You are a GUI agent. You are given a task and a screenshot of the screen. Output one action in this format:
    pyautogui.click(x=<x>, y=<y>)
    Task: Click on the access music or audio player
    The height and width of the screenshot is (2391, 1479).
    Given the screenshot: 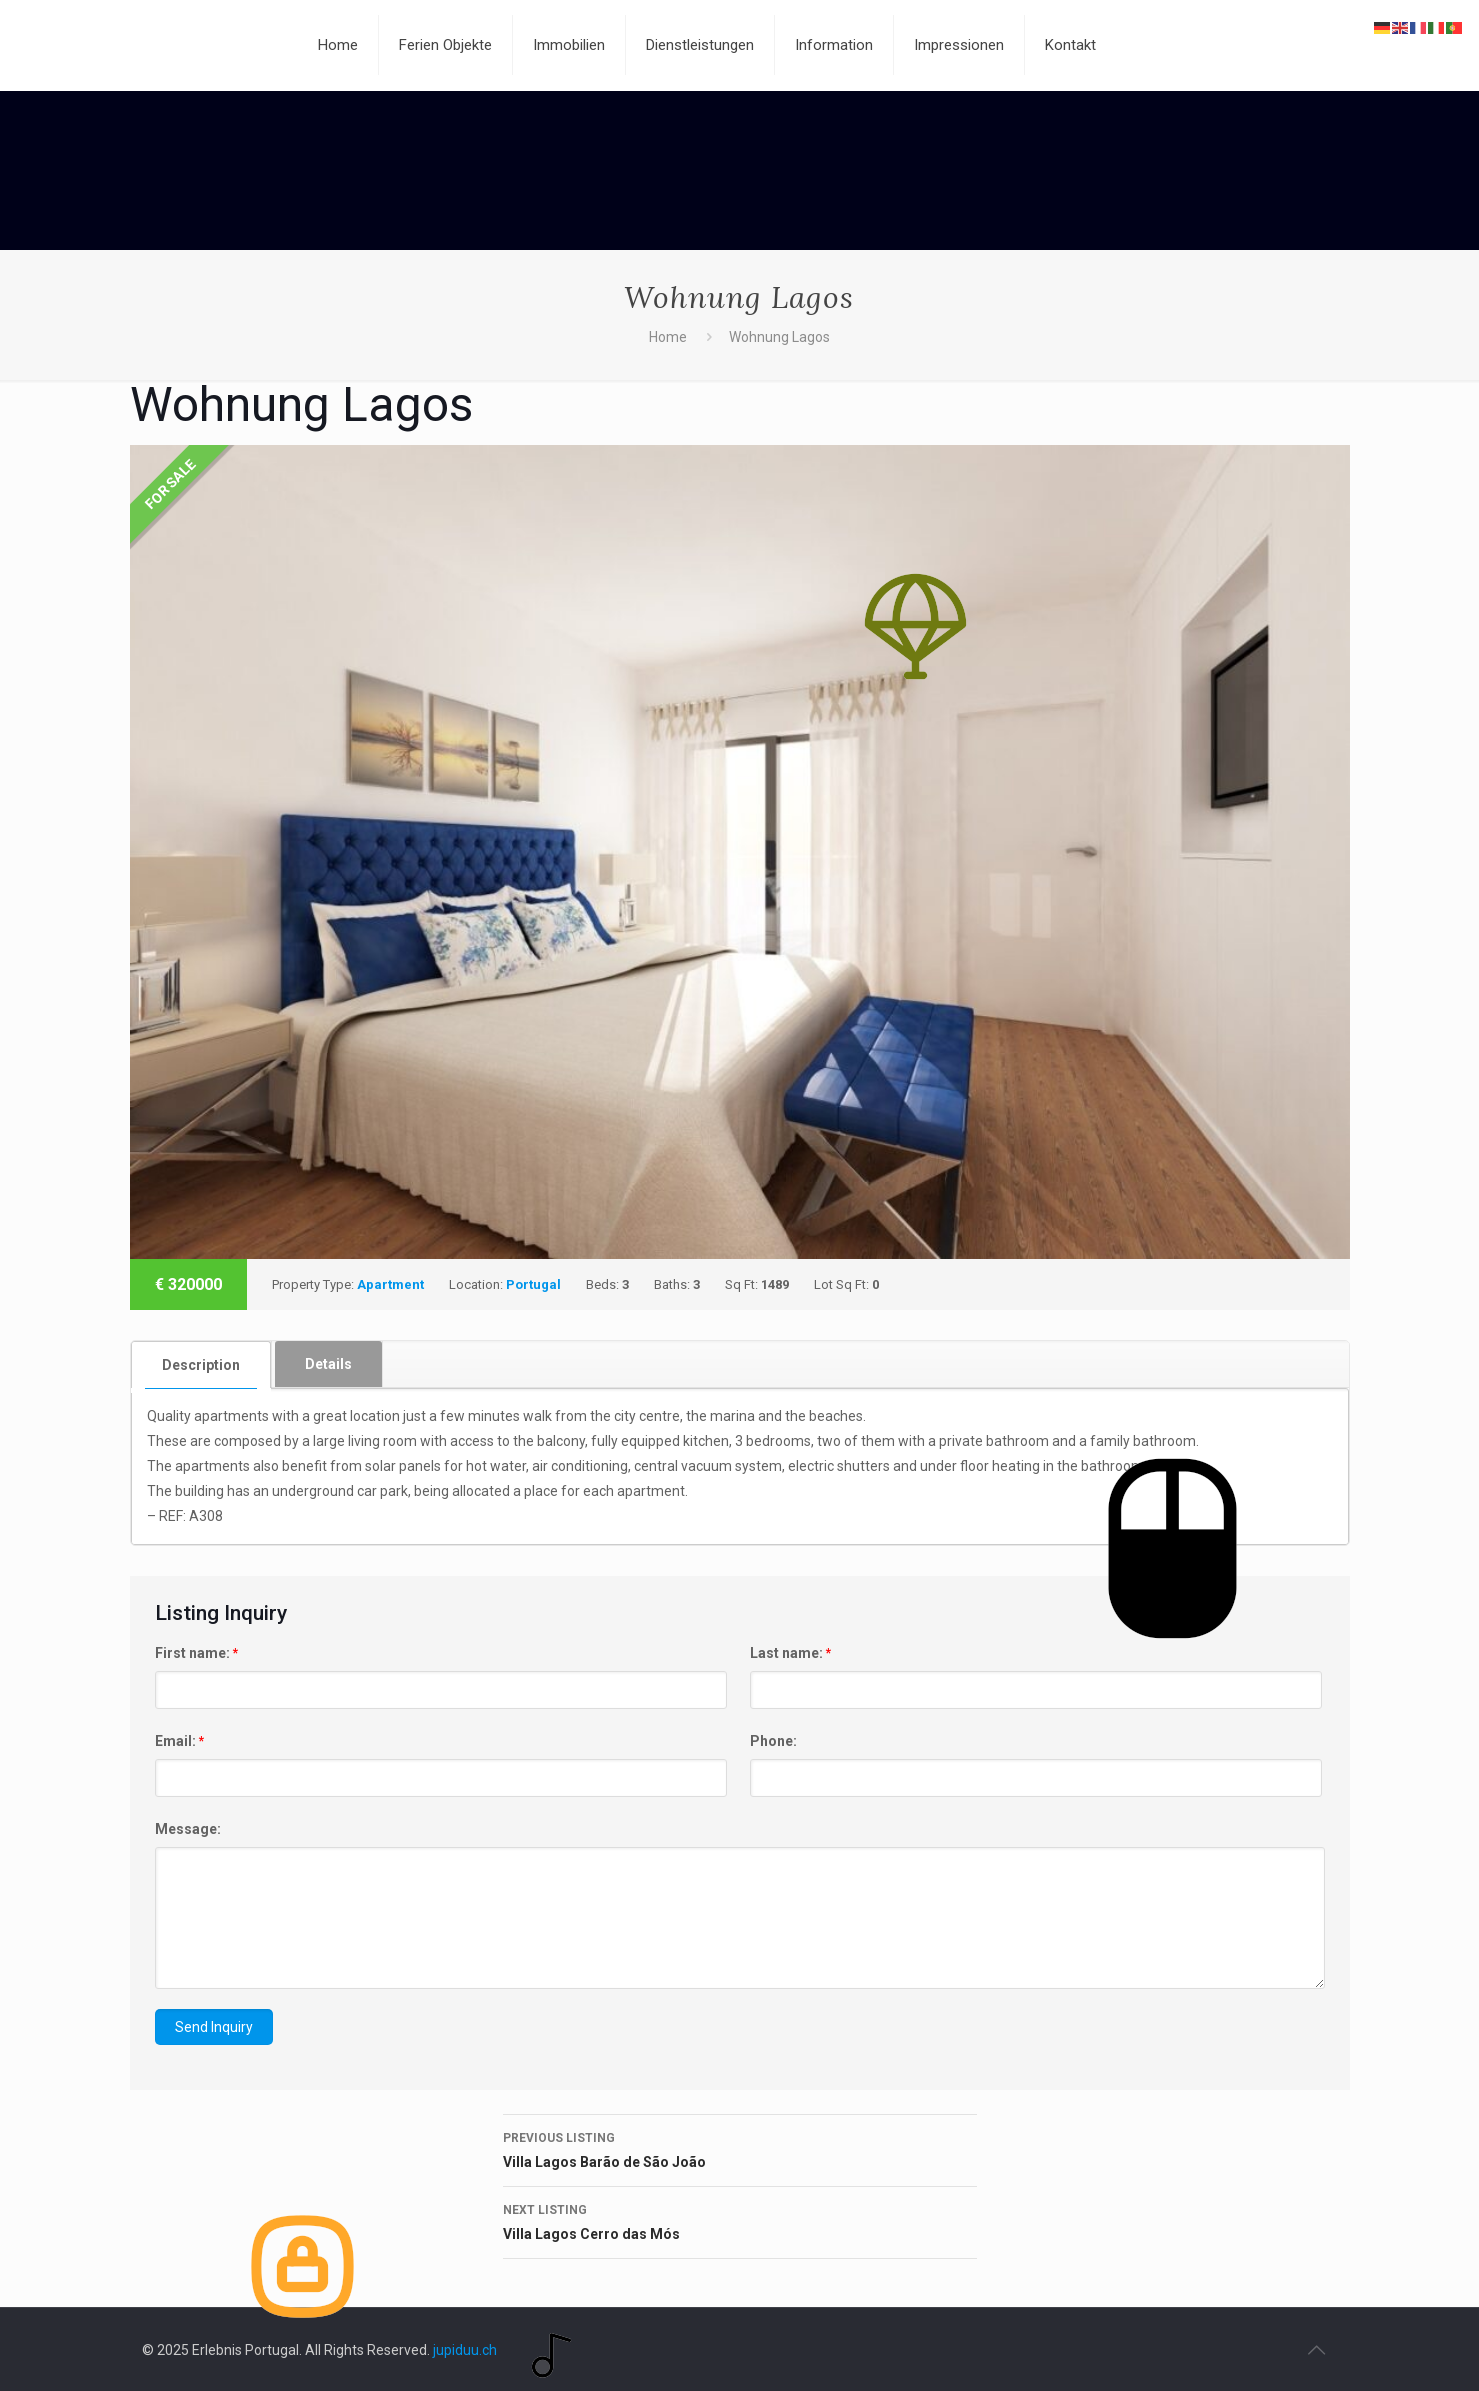 What is the action you would take?
    pyautogui.click(x=551, y=2354)
    